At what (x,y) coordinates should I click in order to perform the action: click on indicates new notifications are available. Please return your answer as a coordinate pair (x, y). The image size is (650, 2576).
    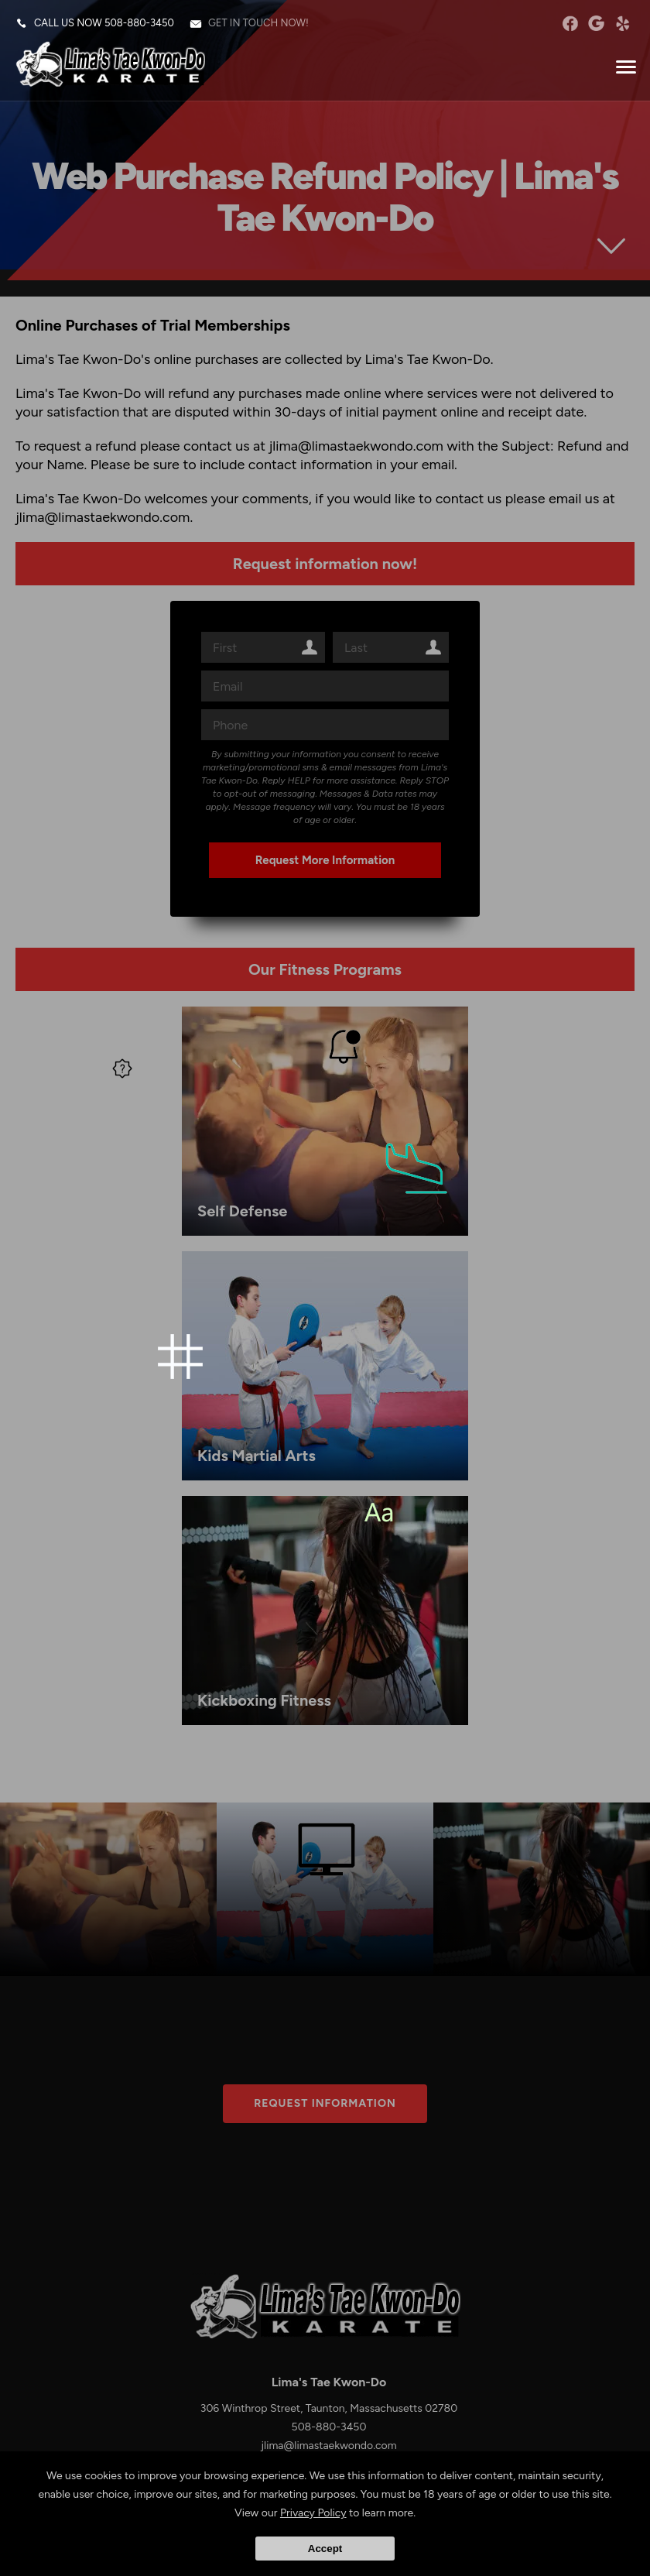
    Looking at the image, I should click on (344, 1047).